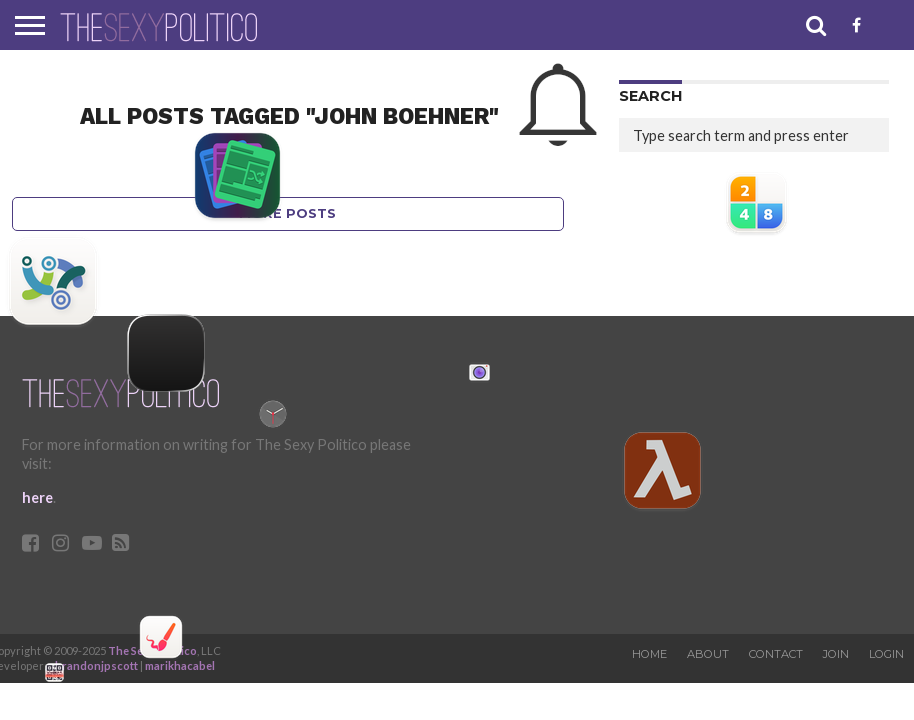 This screenshot has width=914, height=720. What do you see at coordinates (54, 672) in the screenshot?
I see `open QR code scanner app` at bounding box center [54, 672].